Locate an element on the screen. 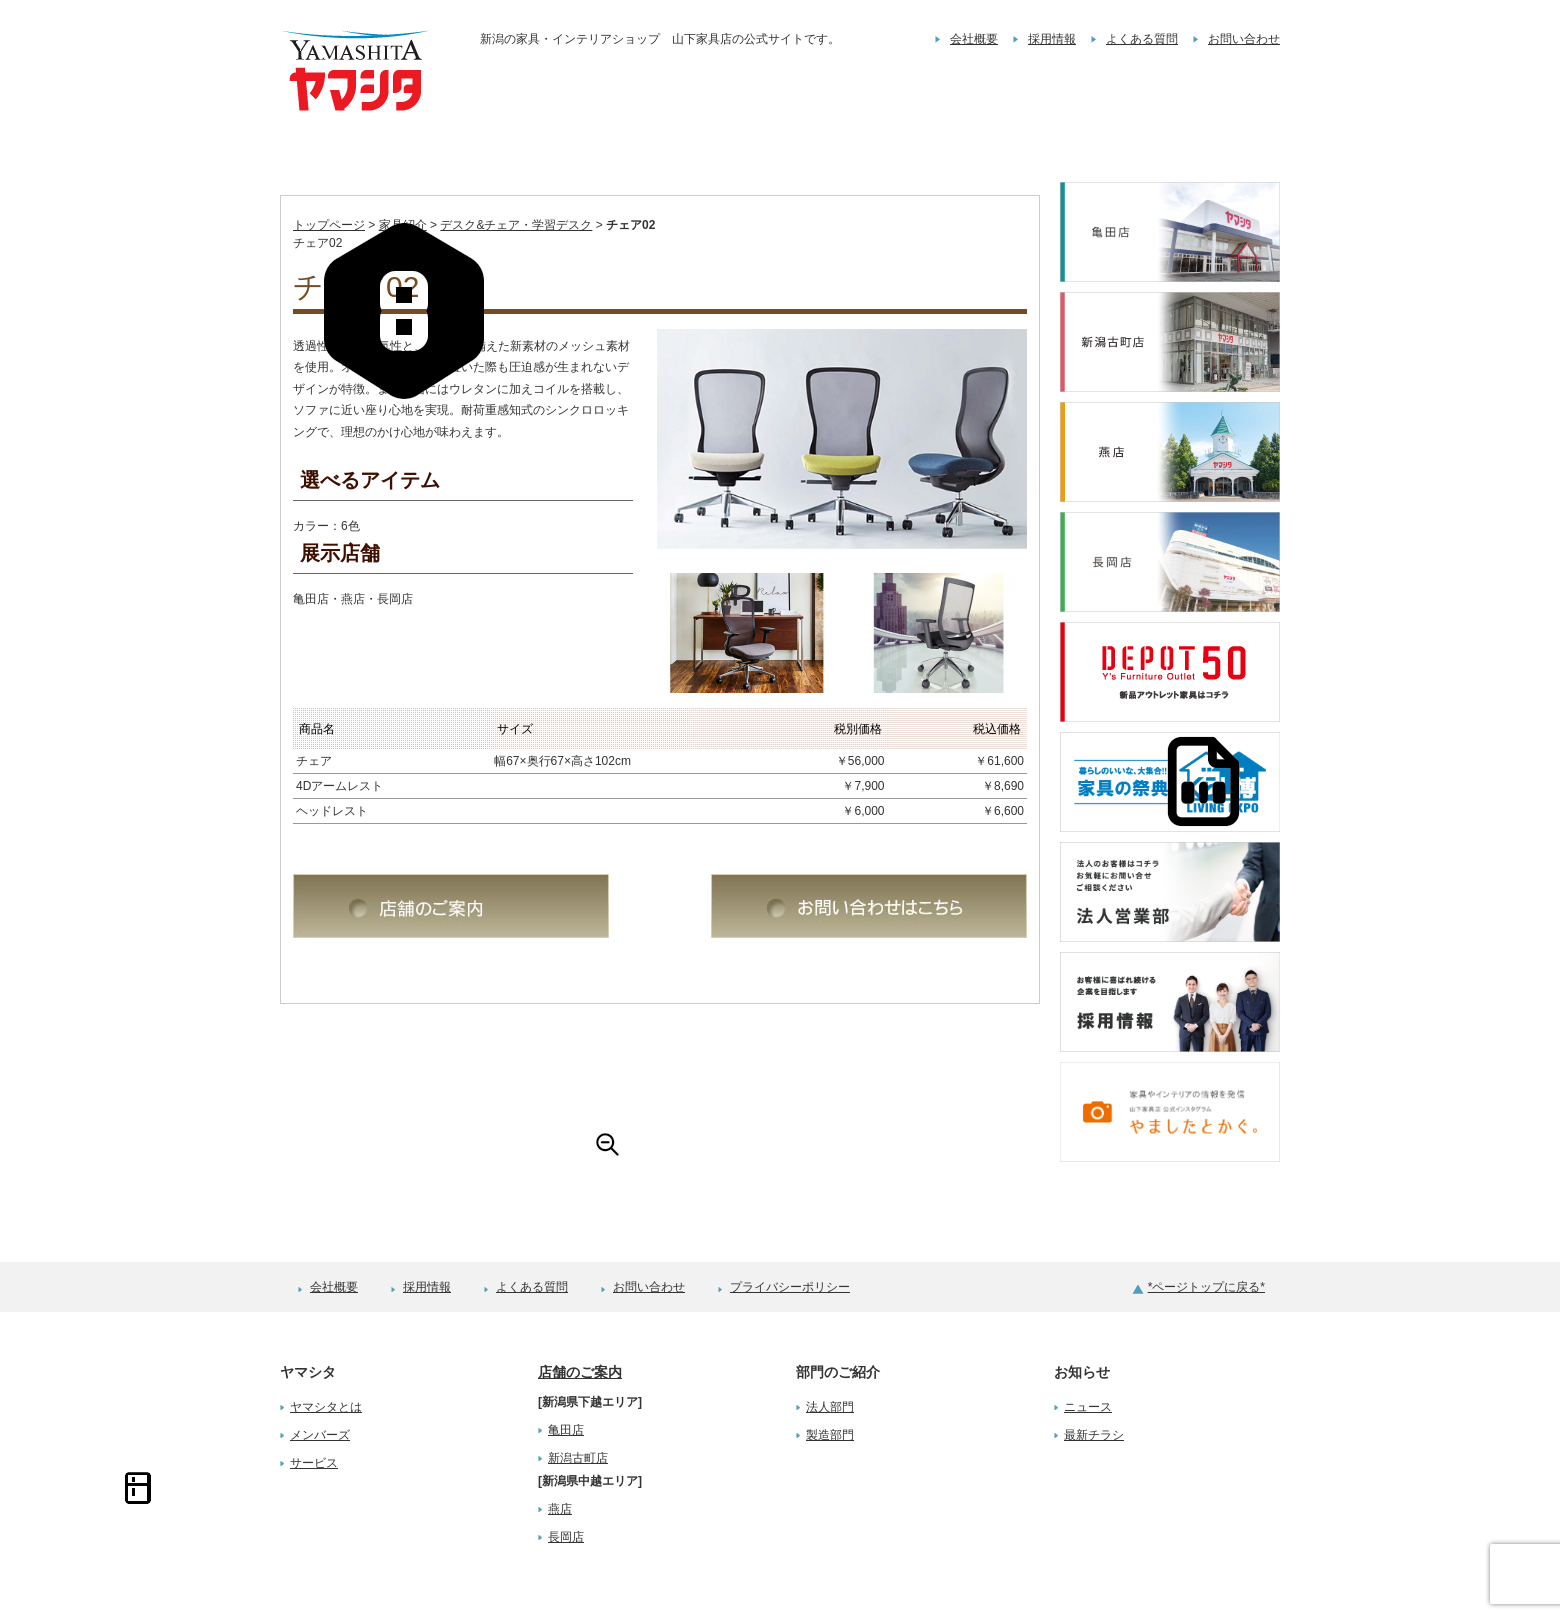 The image size is (1560, 1618). indicates step 8 in a multi-step process is located at coordinates (404, 311).